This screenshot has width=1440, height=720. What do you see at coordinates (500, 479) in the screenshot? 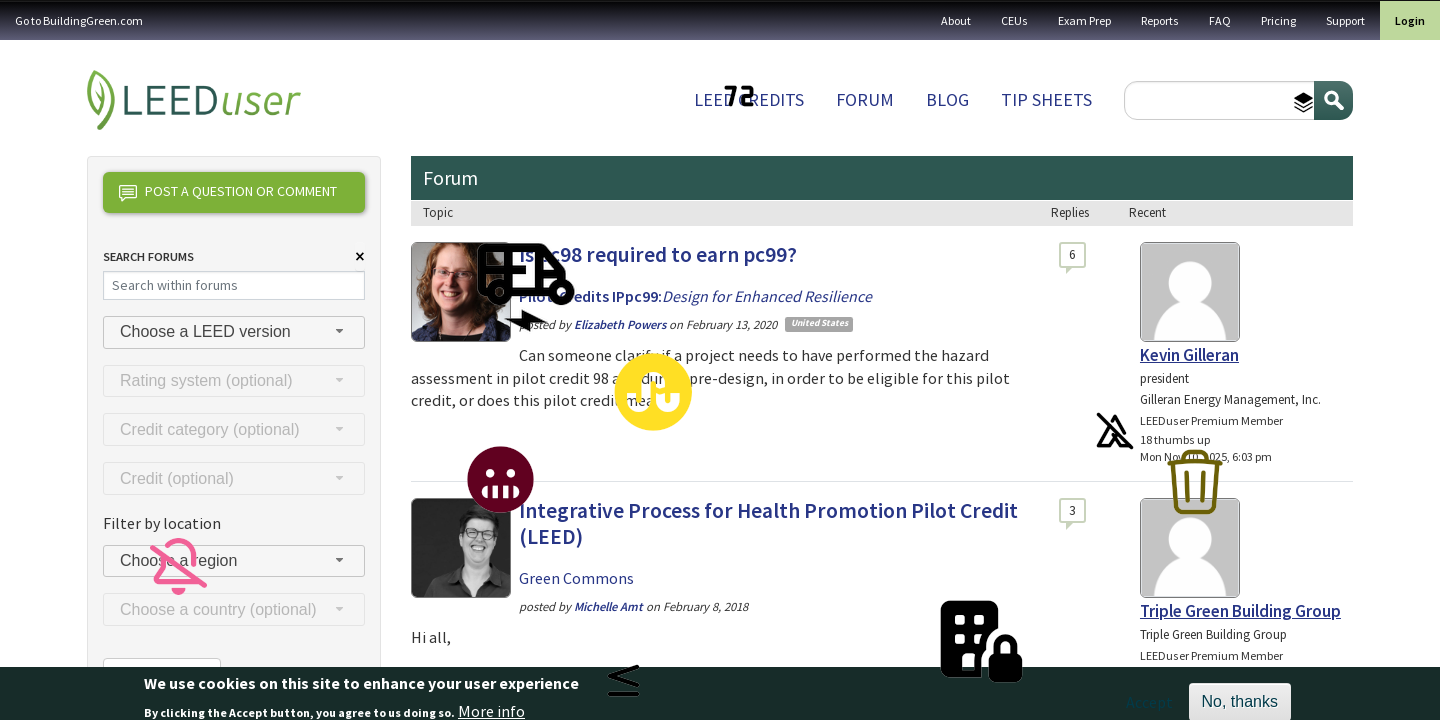
I see `indicates an awkward or uncomfortable status` at bounding box center [500, 479].